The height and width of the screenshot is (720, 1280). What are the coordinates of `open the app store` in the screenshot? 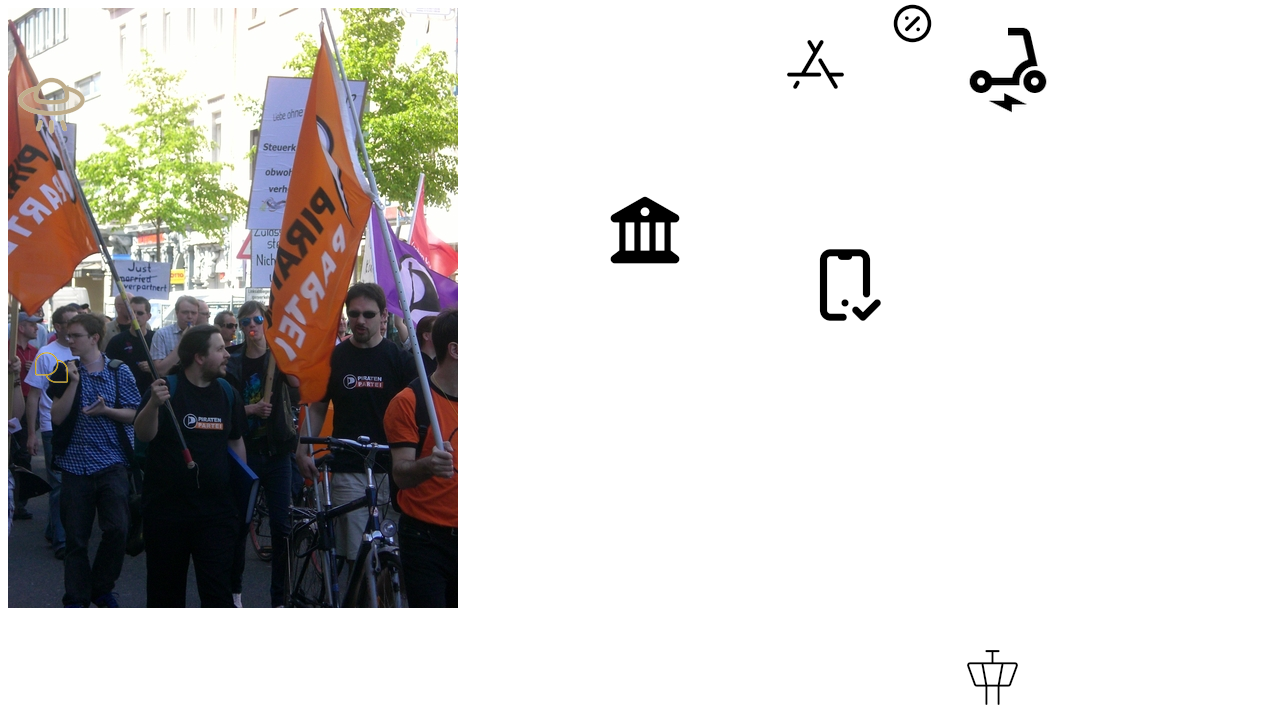 It's located at (815, 66).